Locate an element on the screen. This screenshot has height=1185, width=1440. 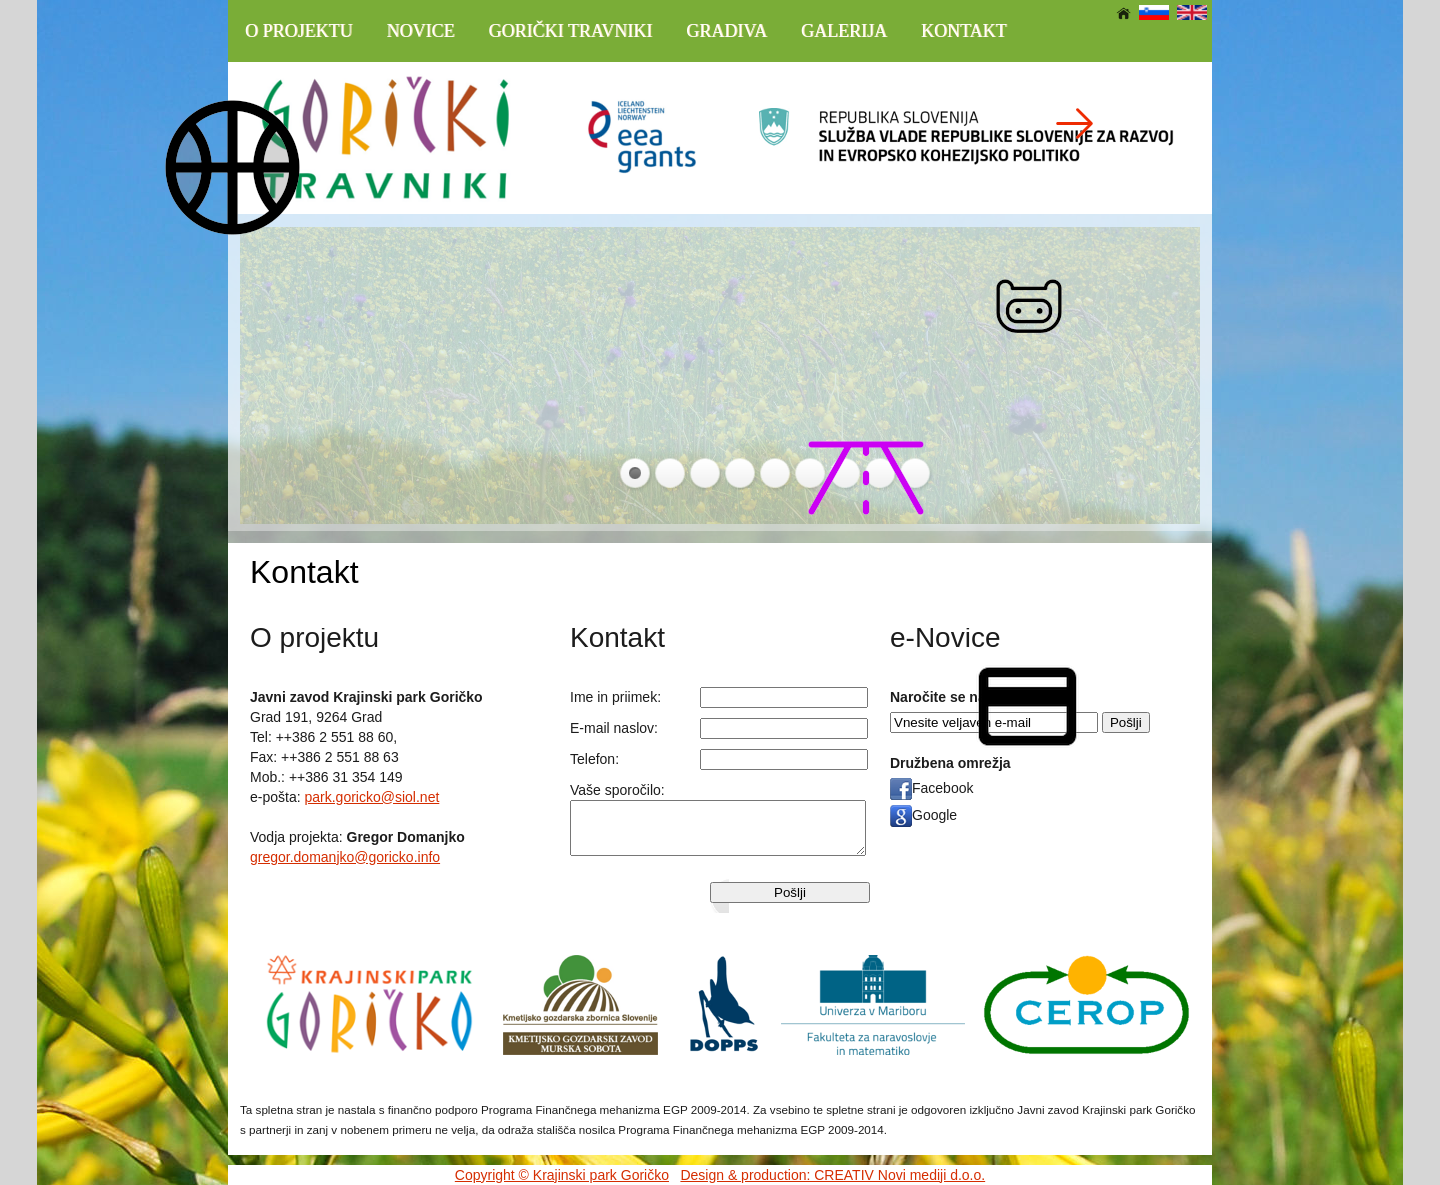
finn the human character icon from adventure time is located at coordinates (1029, 305).